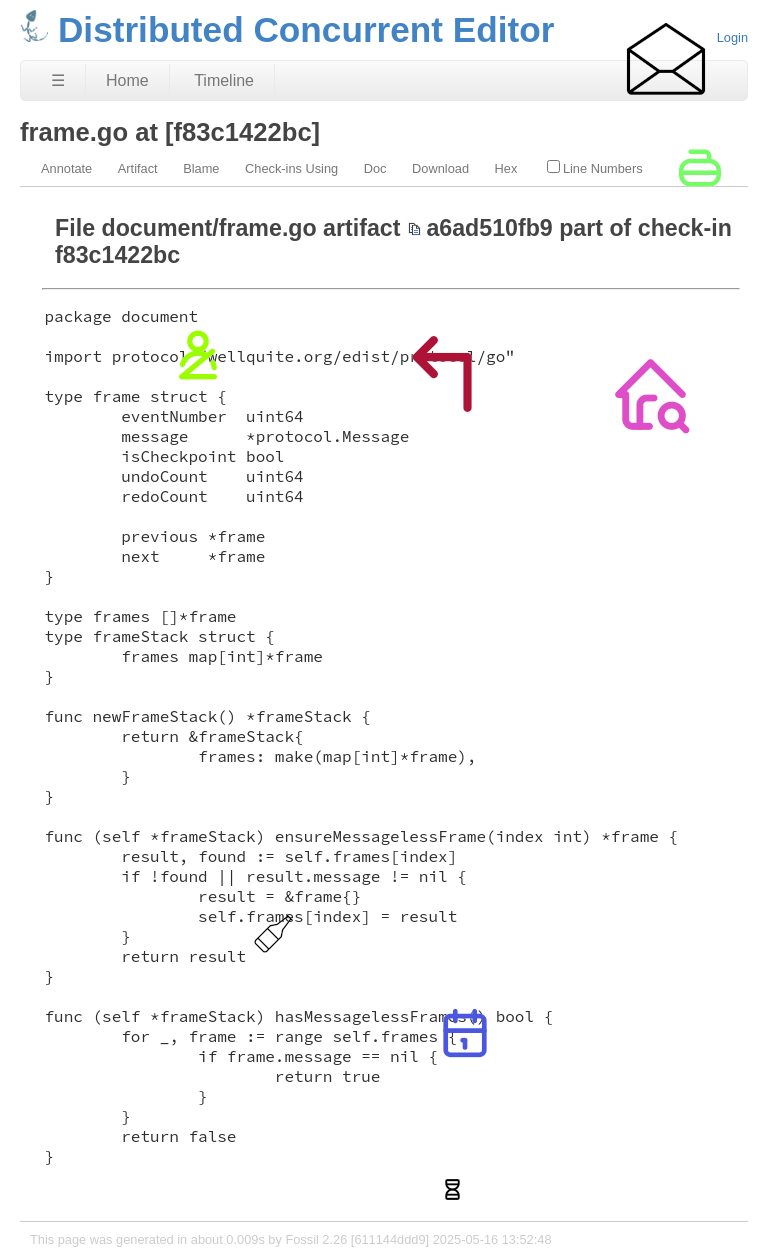 This screenshot has height=1257, width=768. What do you see at coordinates (650, 394) in the screenshot?
I see `search for homes or properties` at bounding box center [650, 394].